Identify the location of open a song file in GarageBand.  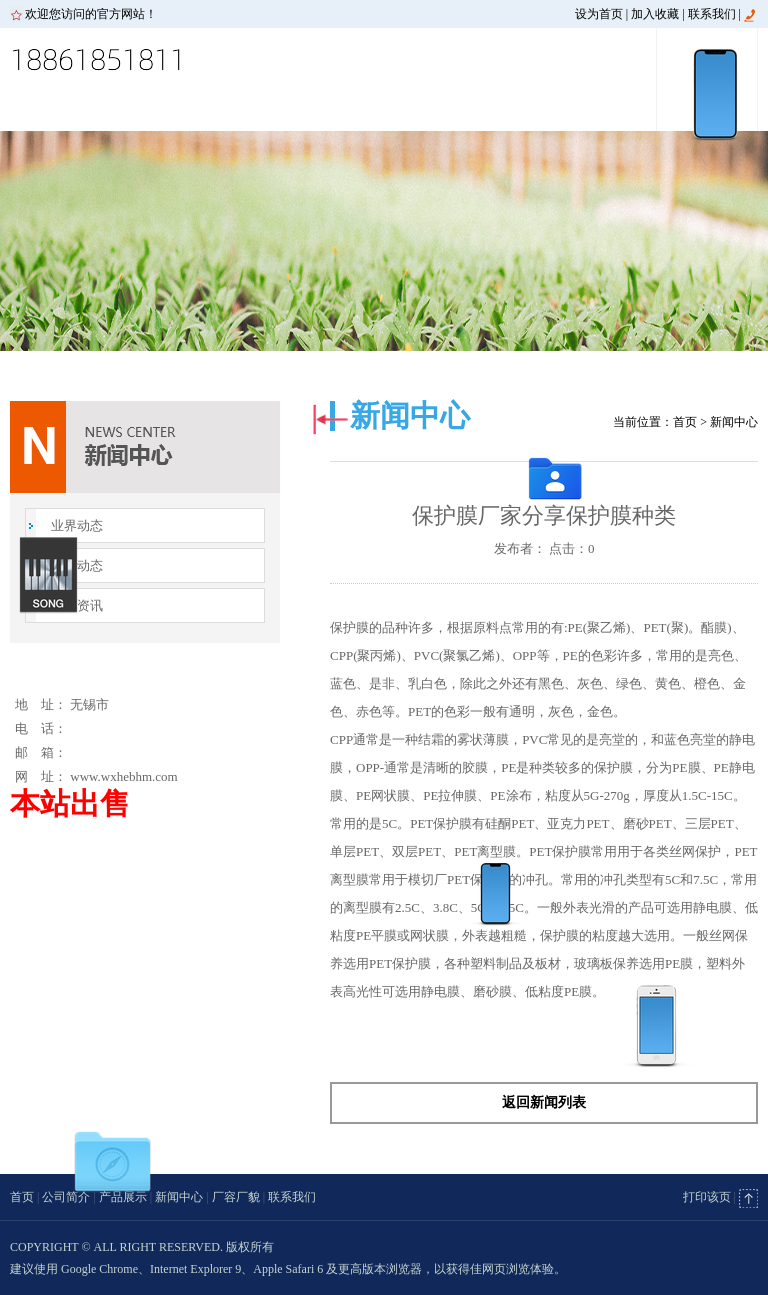
(48, 576).